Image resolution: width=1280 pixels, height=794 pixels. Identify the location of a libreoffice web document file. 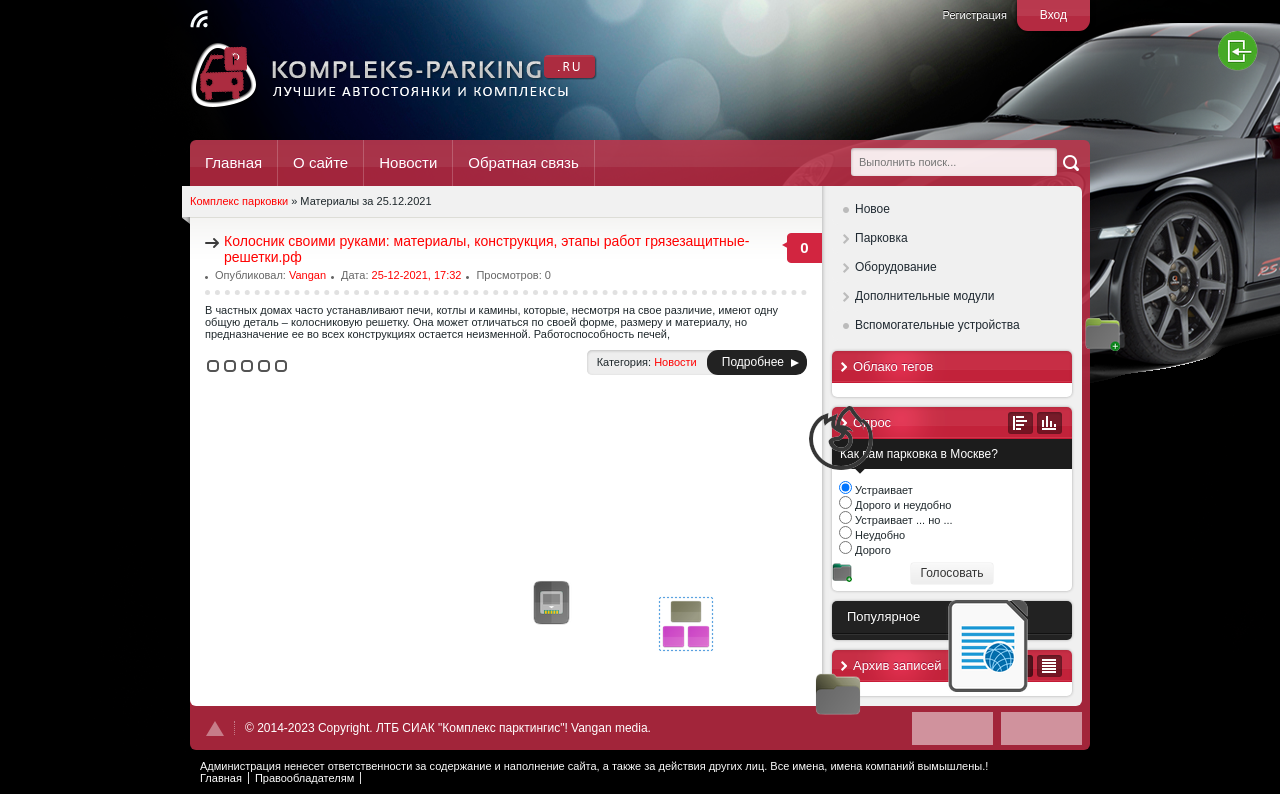
(988, 646).